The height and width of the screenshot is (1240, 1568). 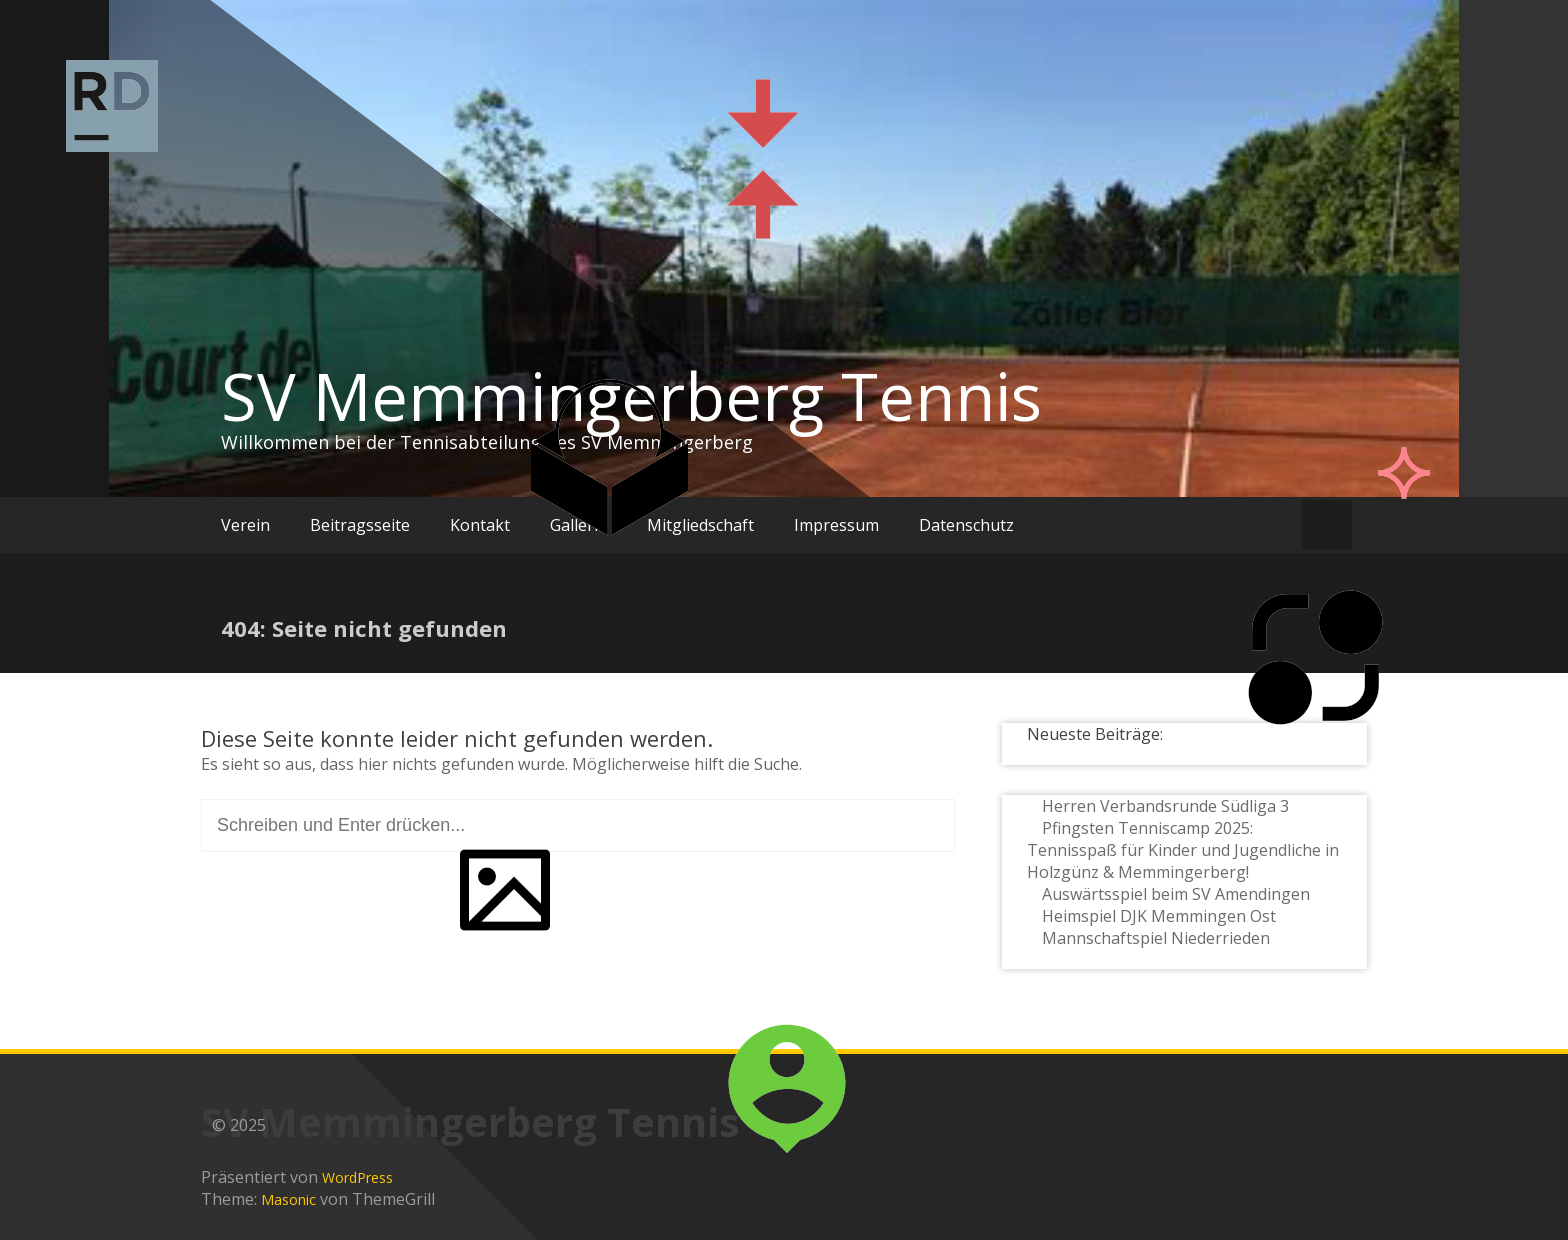 I want to click on open JetBrains Rider IDE, so click(x=112, y=106).